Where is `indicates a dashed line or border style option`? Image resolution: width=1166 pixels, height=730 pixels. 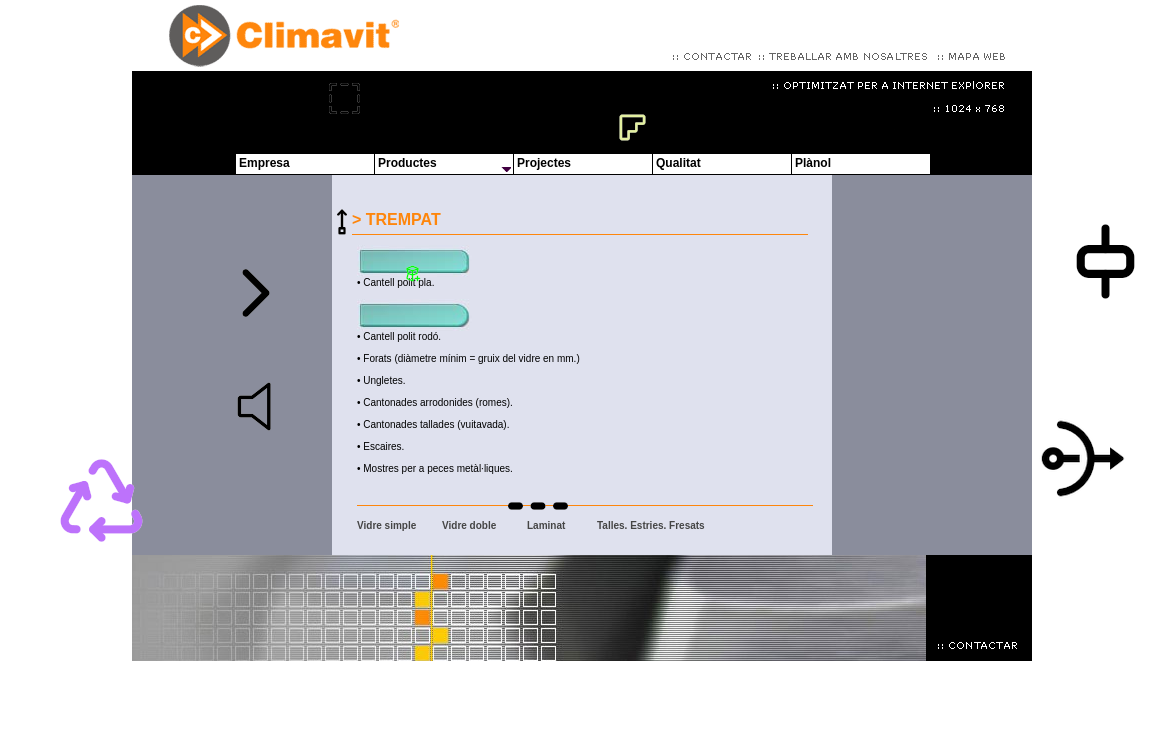
indicates a dashed line or border style option is located at coordinates (538, 506).